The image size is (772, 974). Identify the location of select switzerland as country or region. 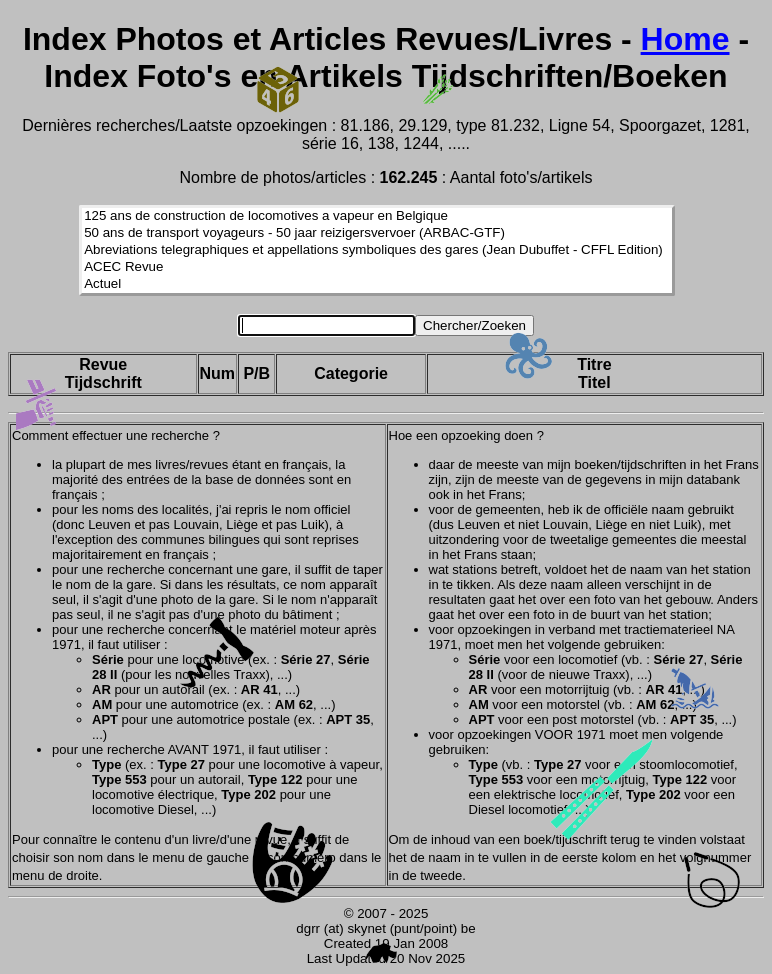
(381, 953).